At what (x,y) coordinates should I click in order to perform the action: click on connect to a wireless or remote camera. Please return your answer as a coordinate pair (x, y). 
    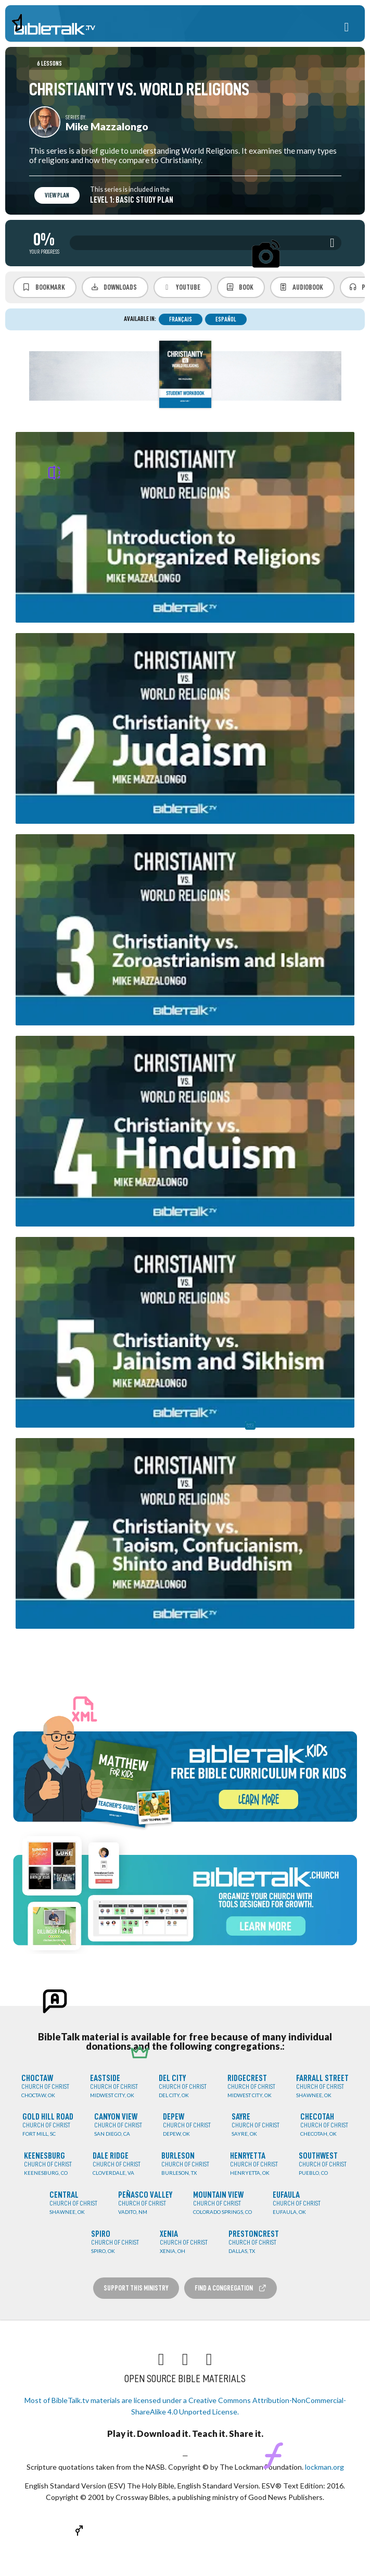
    Looking at the image, I should click on (266, 254).